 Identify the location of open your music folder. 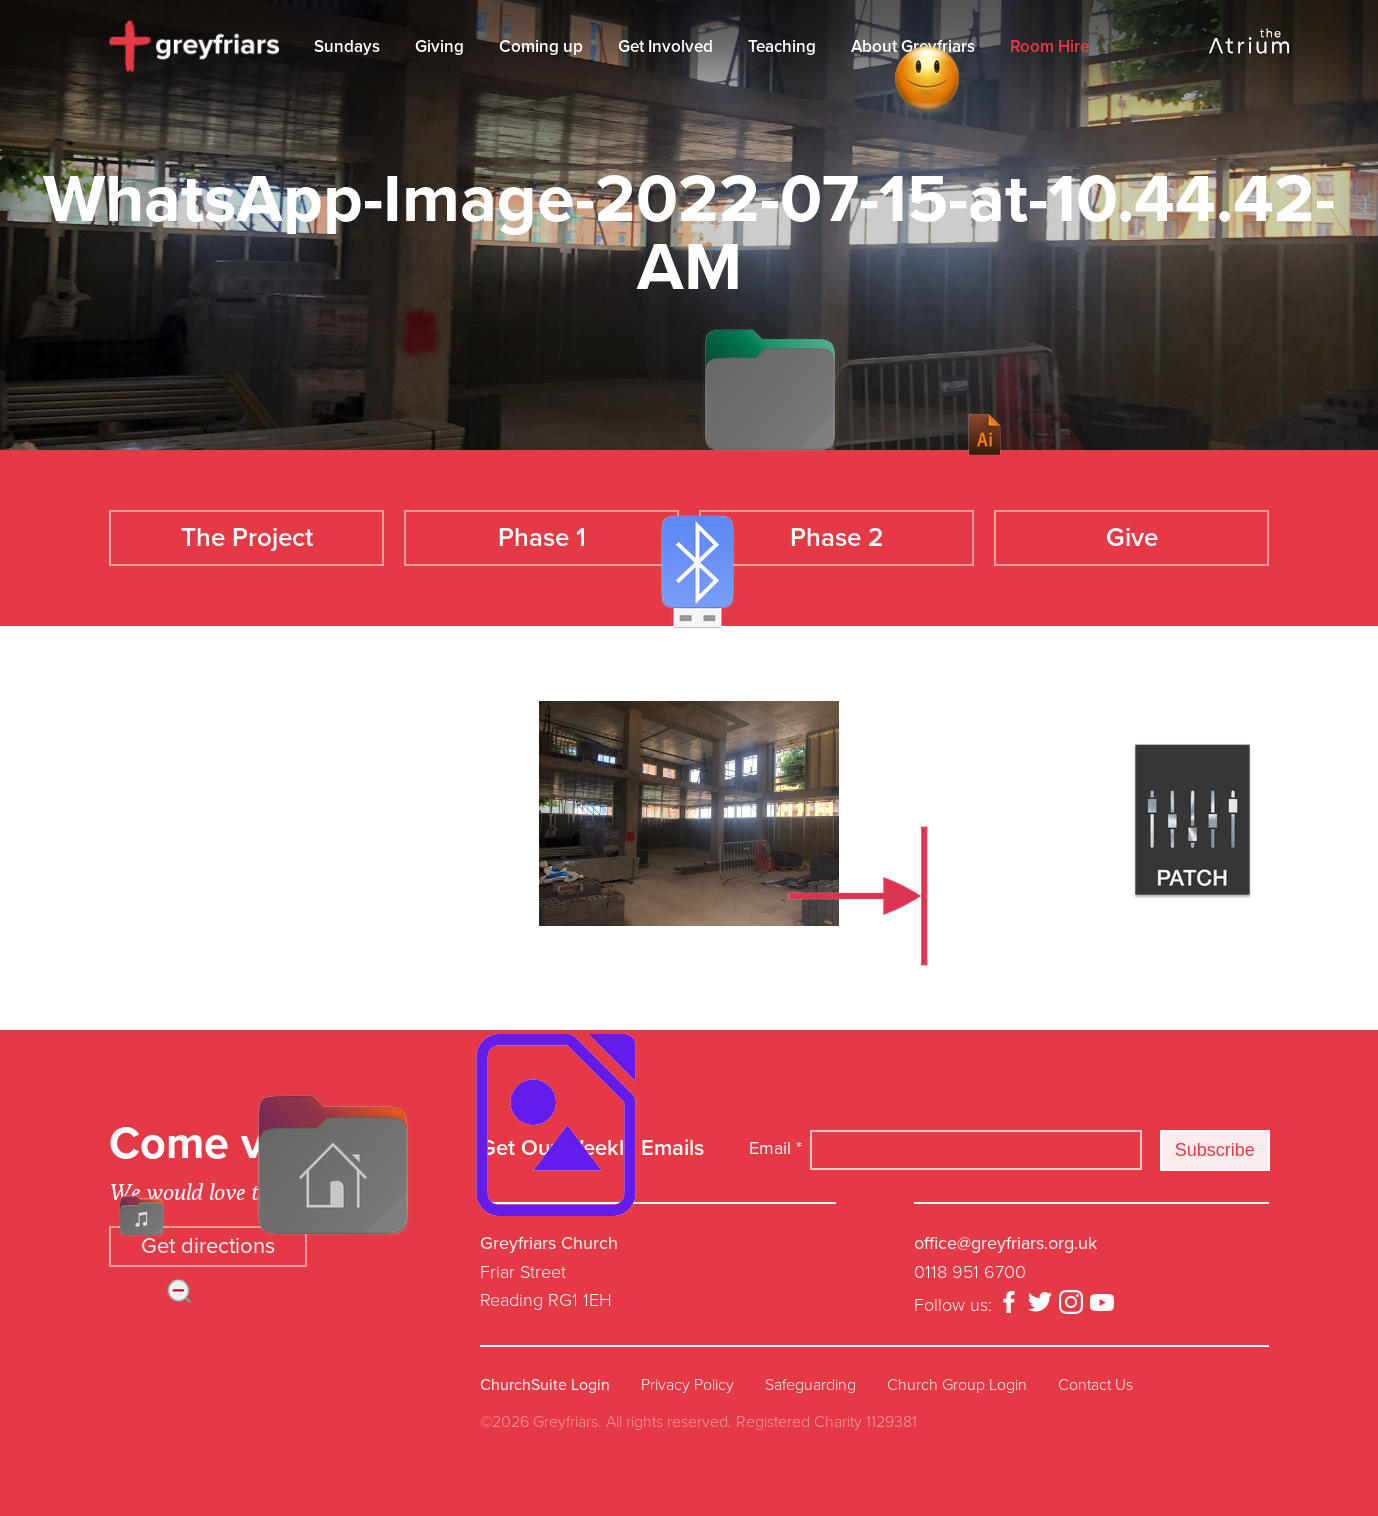
(141, 1215).